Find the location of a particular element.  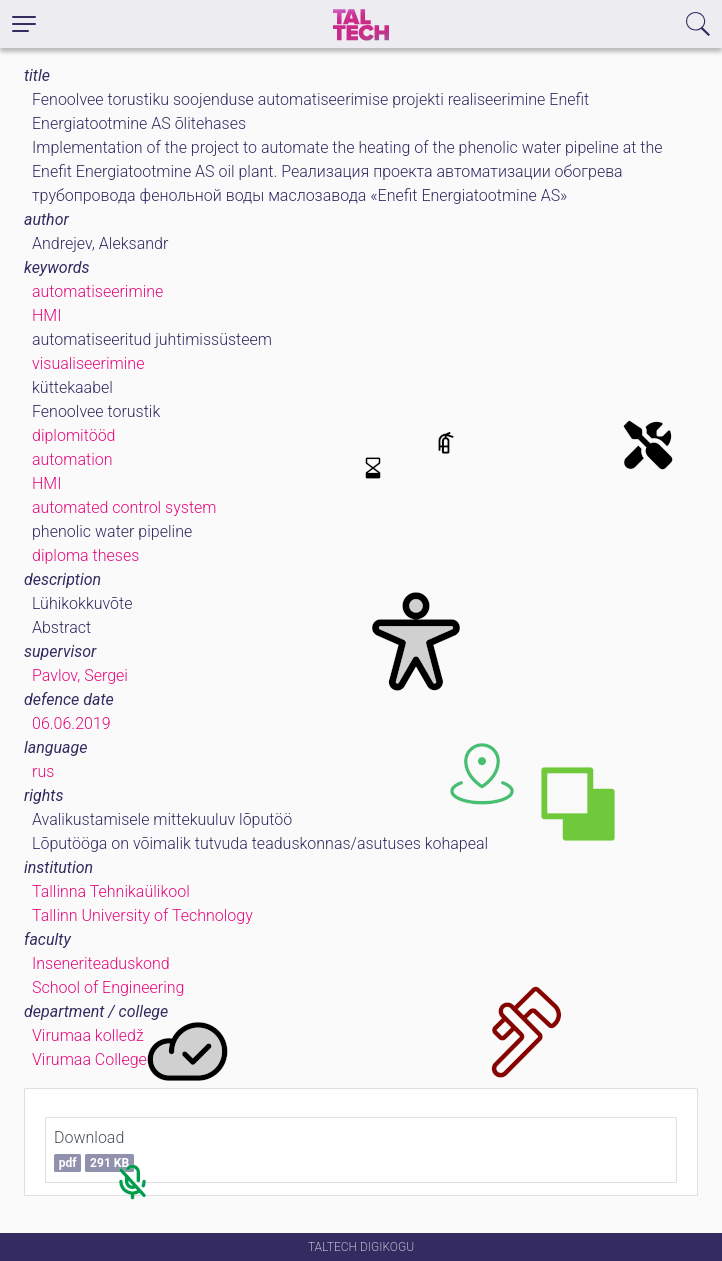

fire safety equipment indicator is located at coordinates (445, 443).